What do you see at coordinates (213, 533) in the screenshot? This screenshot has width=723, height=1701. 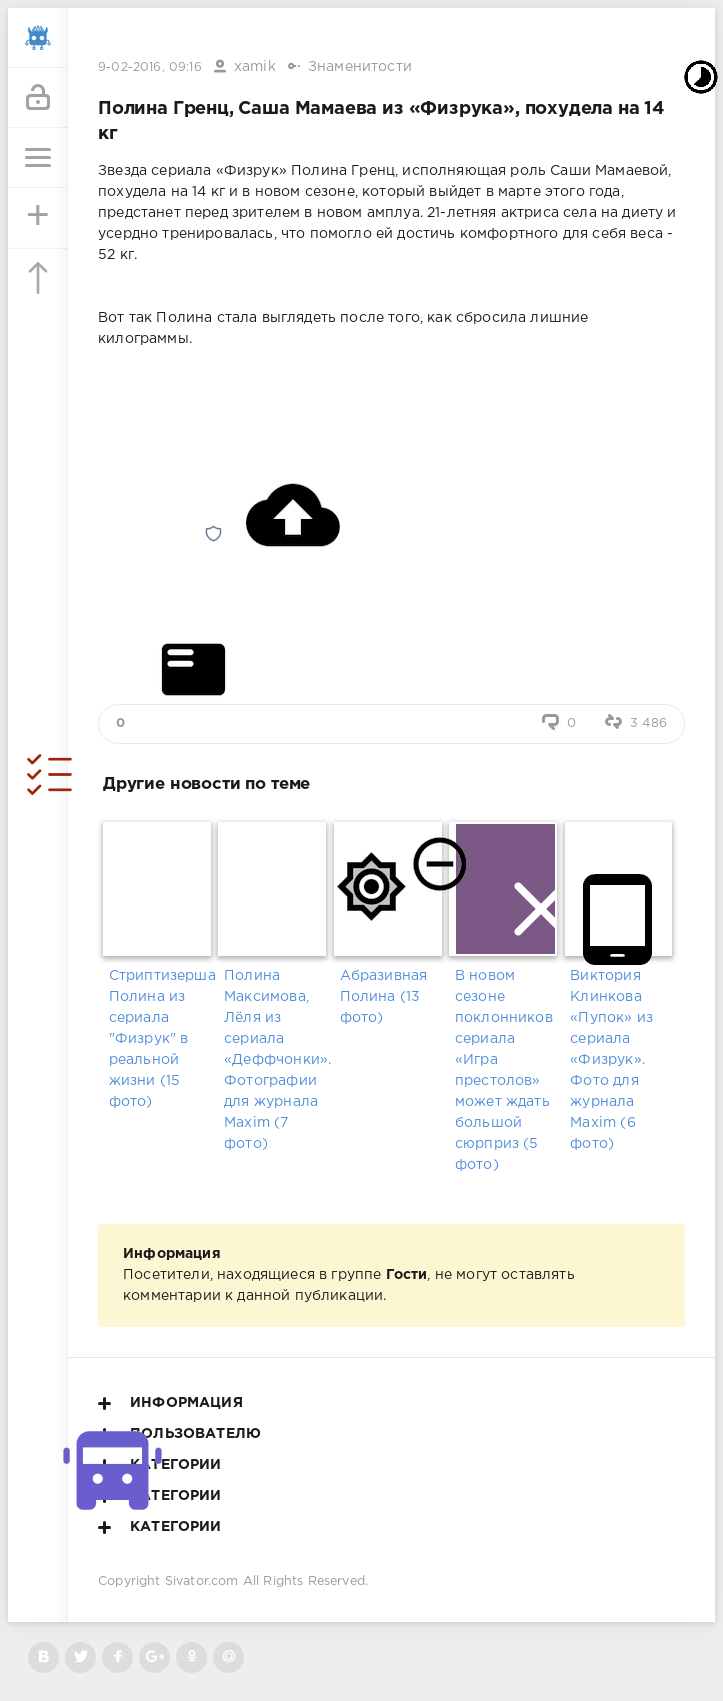 I see `access security settings` at bounding box center [213, 533].